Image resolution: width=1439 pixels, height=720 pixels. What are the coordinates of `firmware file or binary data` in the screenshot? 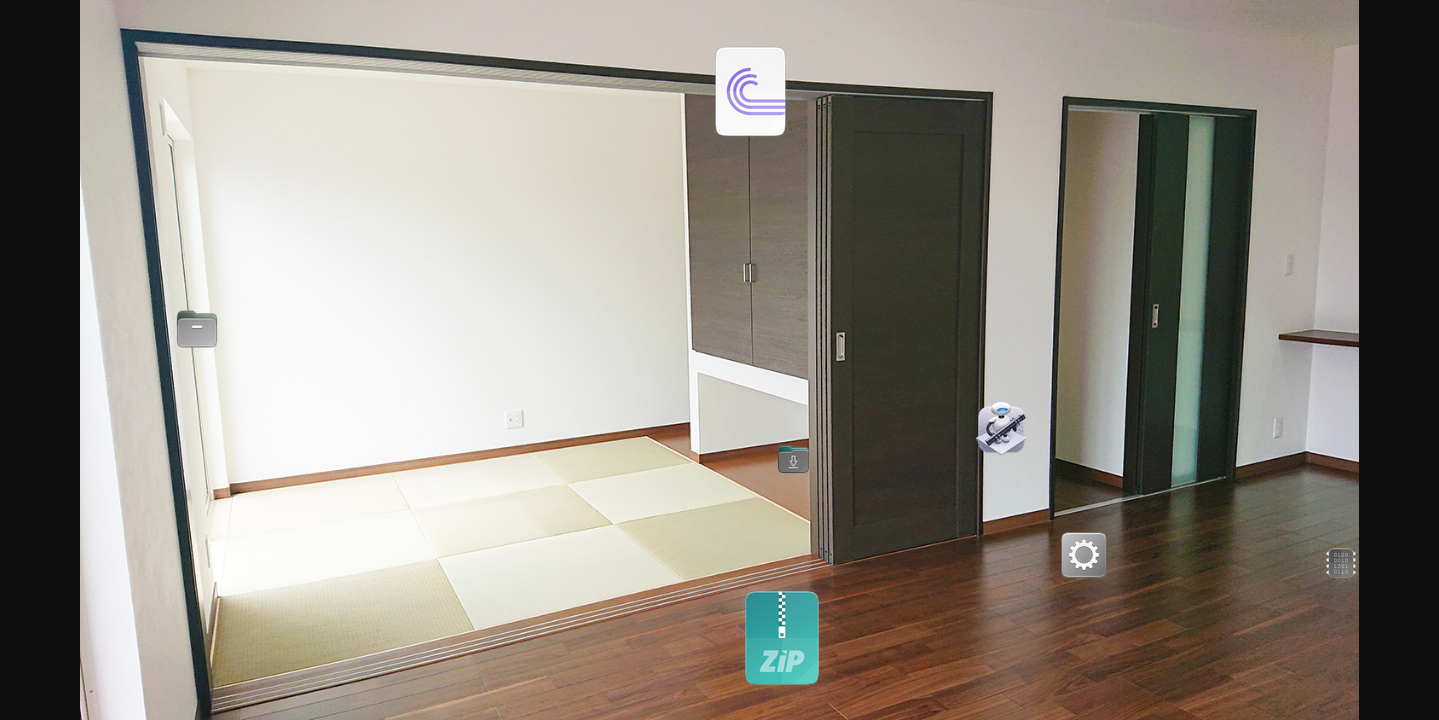 It's located at (1341, 563).